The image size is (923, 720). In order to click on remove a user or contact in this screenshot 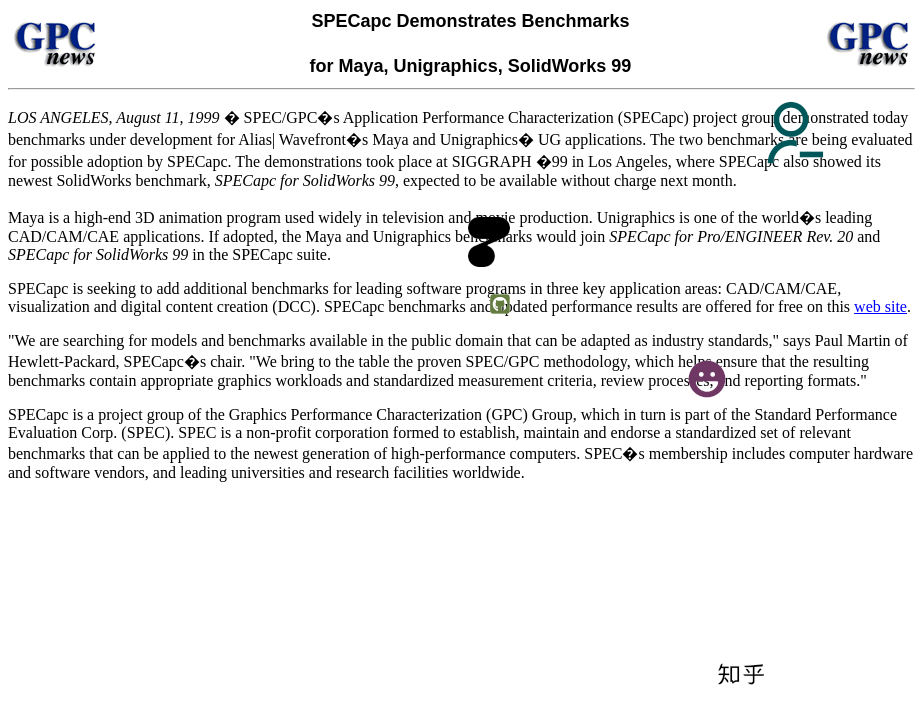, I will do `click(791, 134)`.